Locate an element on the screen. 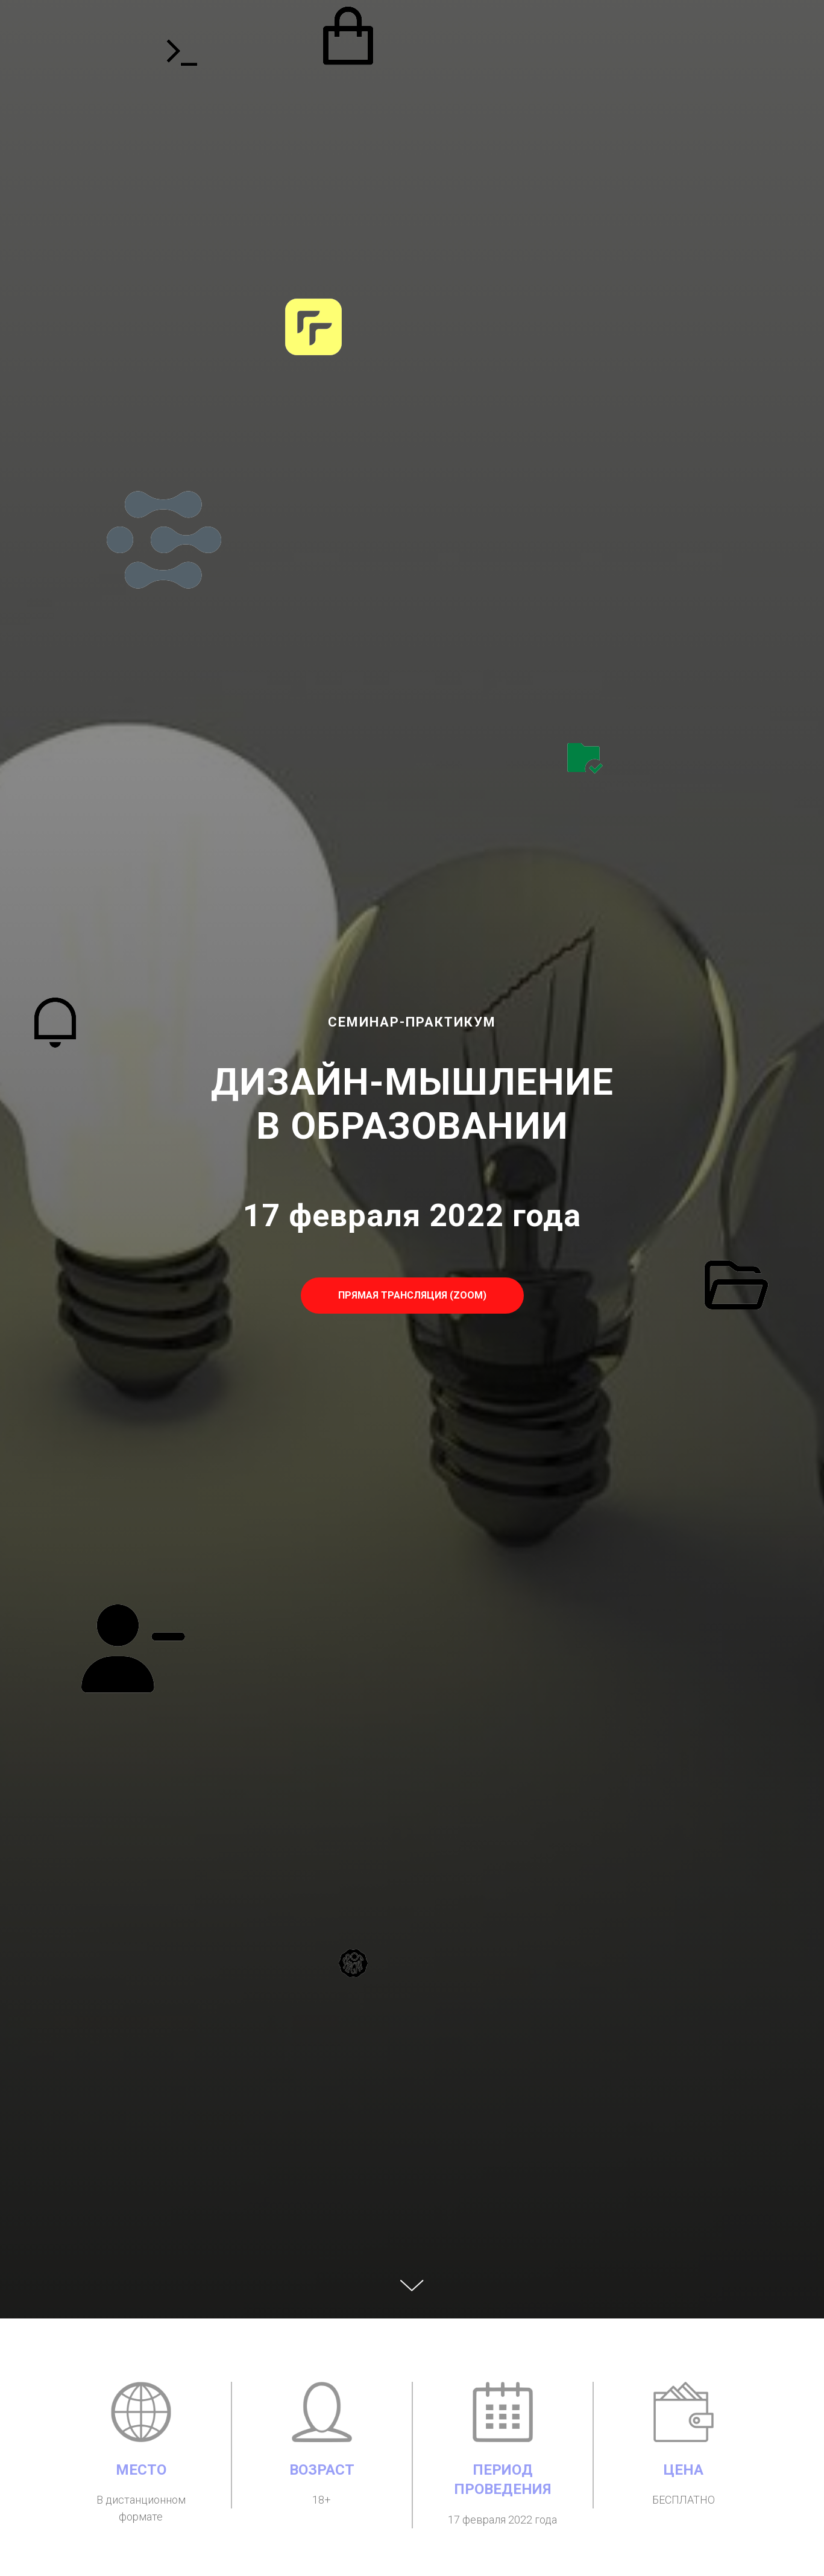 The height and width of the screenshot is (2576, 824). folder verified or approved is located at coordinates (583, 758).